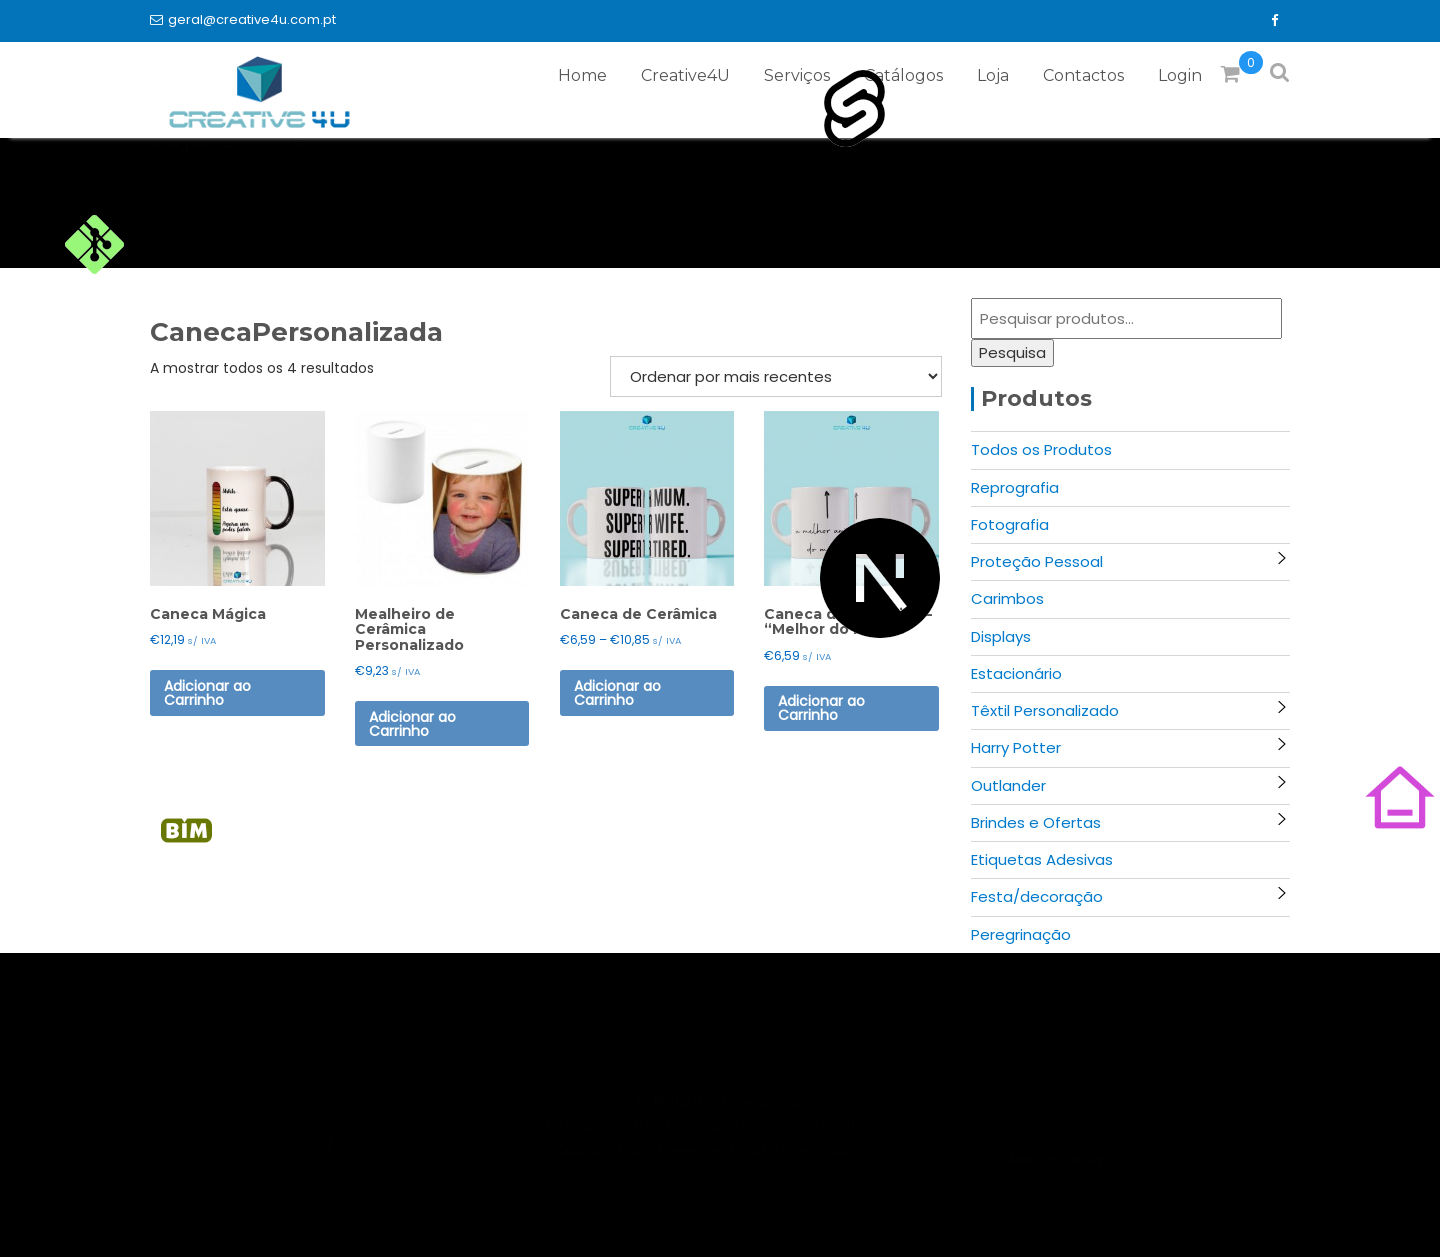 The image size is (1440, 1257). What do you see at coordinates (186, 830) in the screenshot?
I see `open the BIM store app` at bounding box center [186, 830].